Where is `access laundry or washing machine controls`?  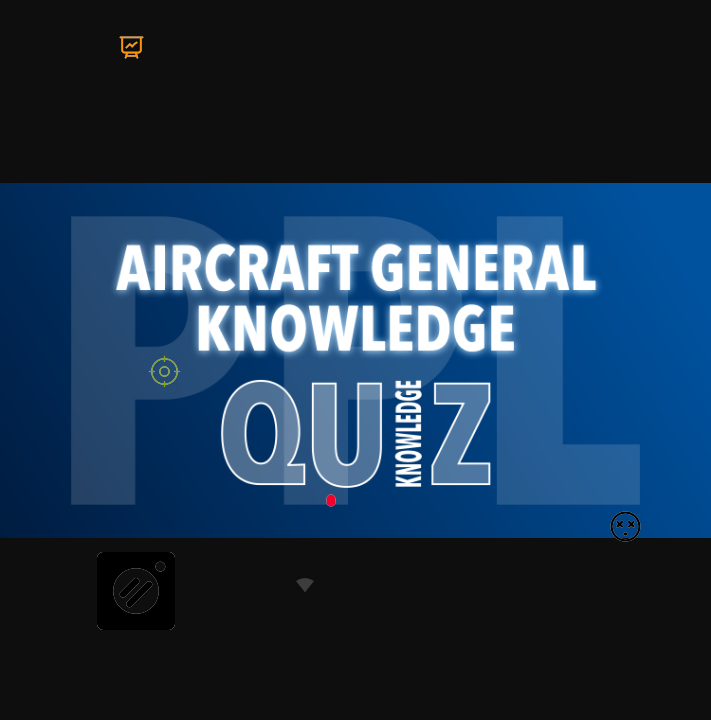
access laundry or washing machine controls is located at coordinates (136, 591).